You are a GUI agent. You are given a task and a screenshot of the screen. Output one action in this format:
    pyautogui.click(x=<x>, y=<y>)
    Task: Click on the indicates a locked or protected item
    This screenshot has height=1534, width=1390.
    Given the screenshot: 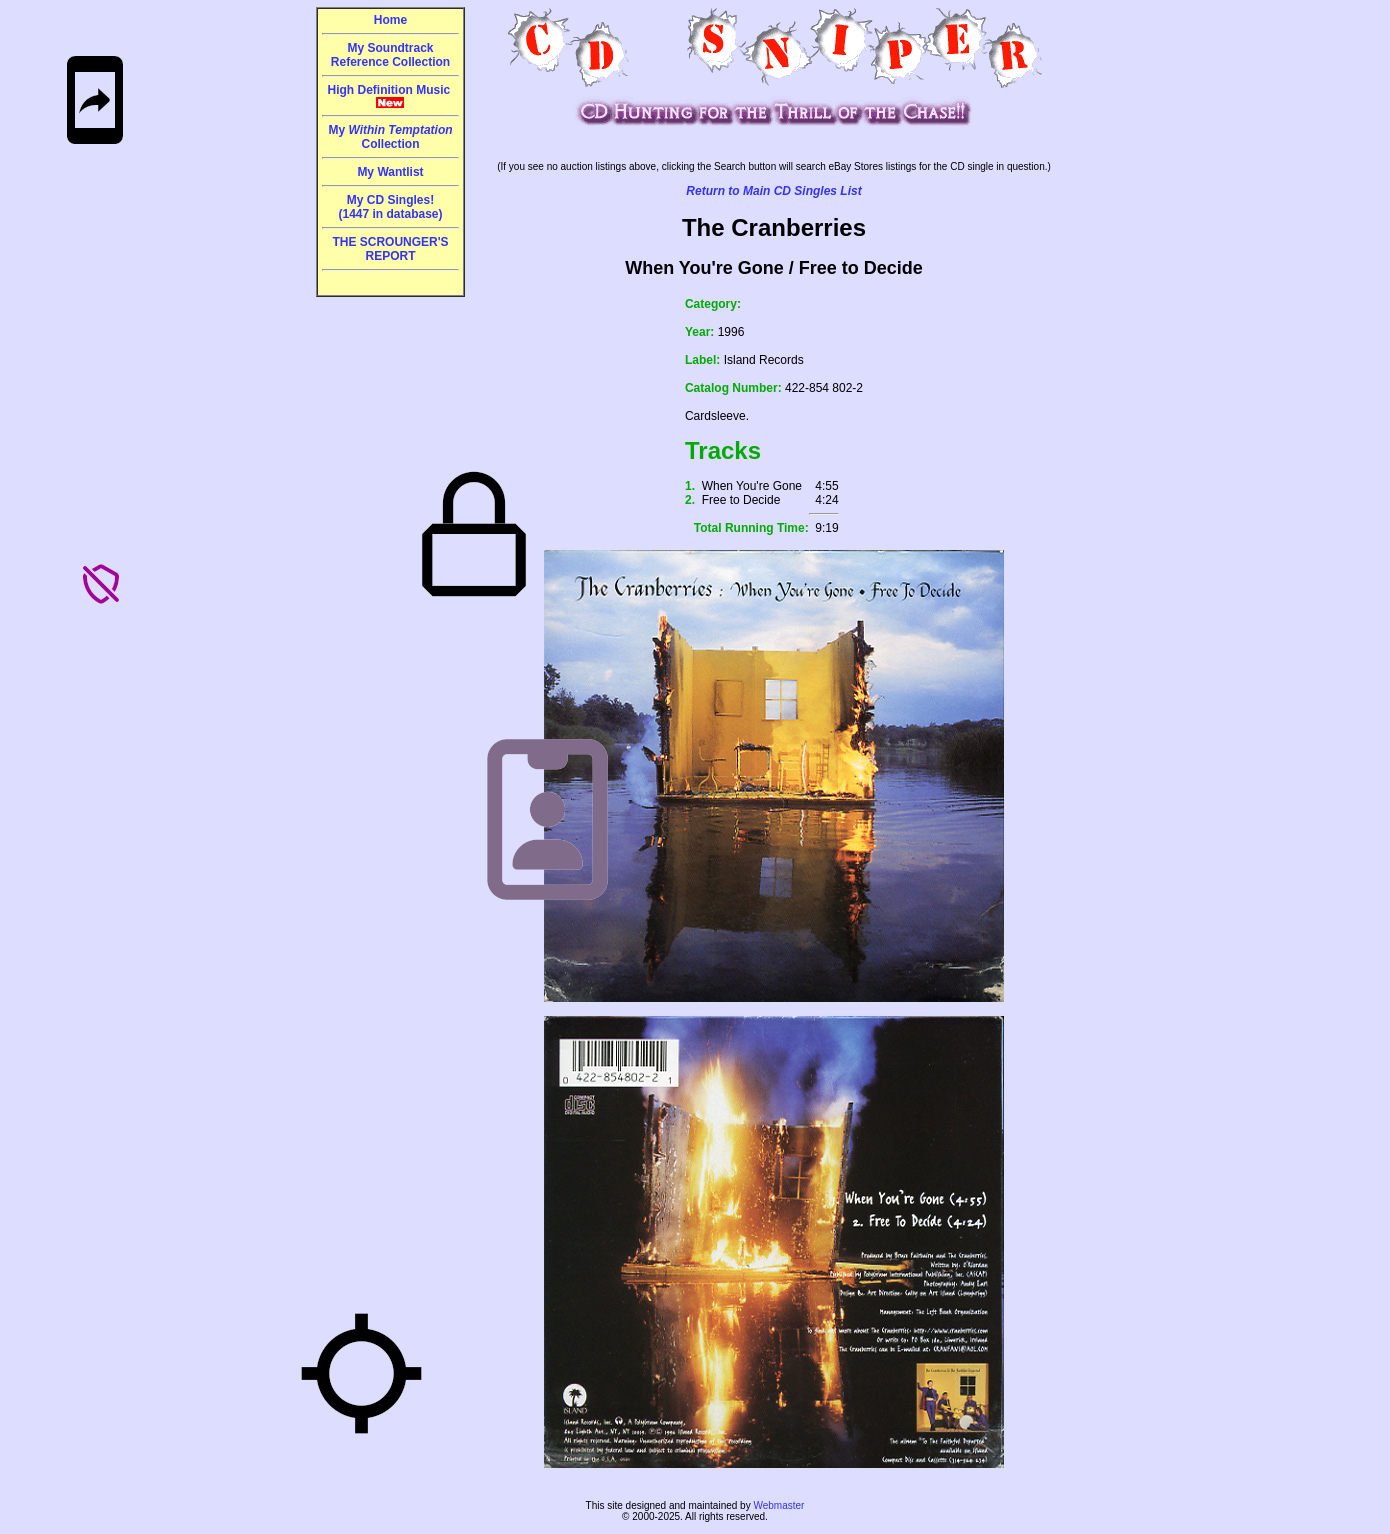 What is the action you would take?
    pyautogui.click(x=474, y=534)
    